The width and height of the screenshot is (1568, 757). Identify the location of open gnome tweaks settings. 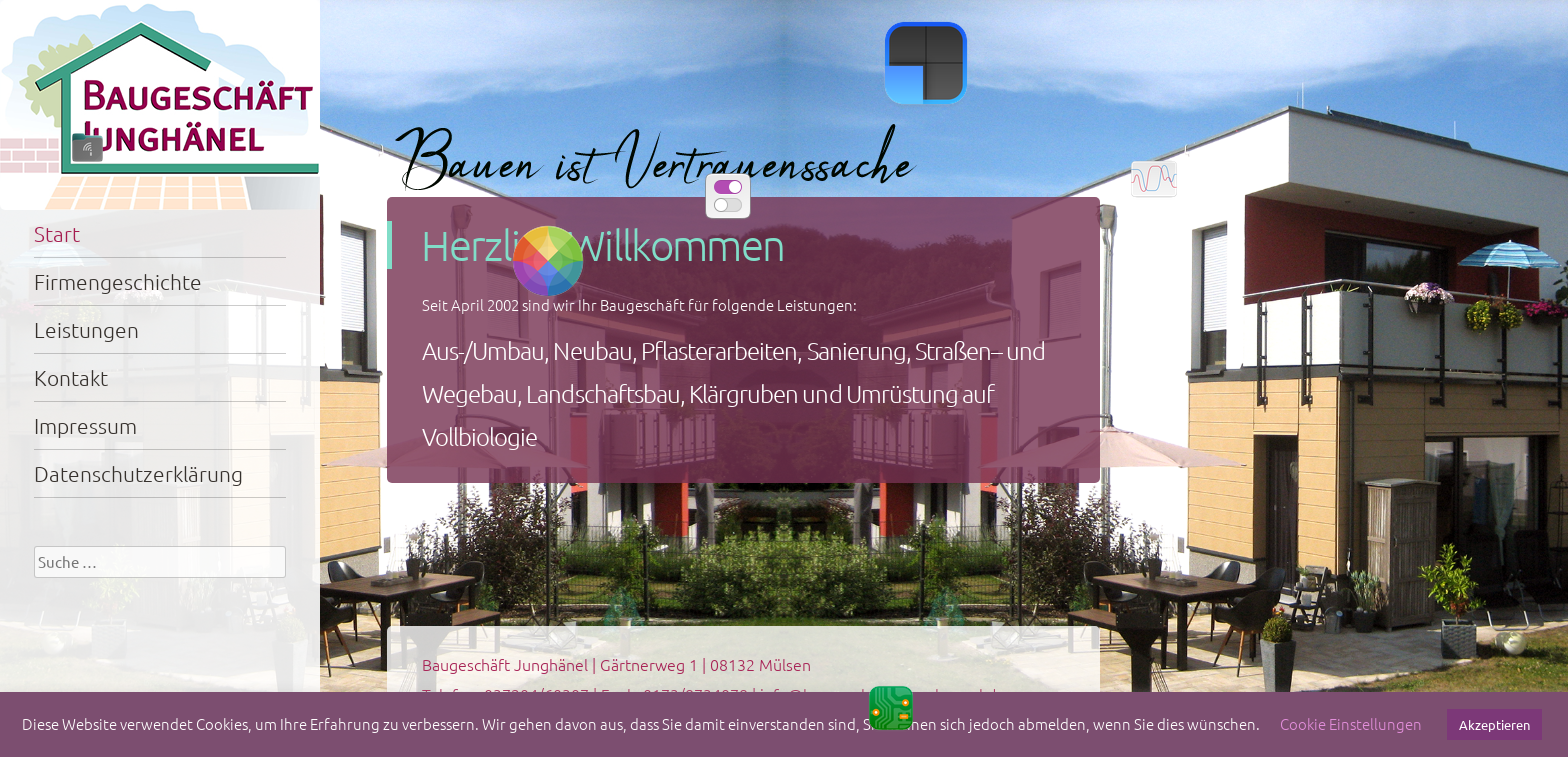
(728, 196).